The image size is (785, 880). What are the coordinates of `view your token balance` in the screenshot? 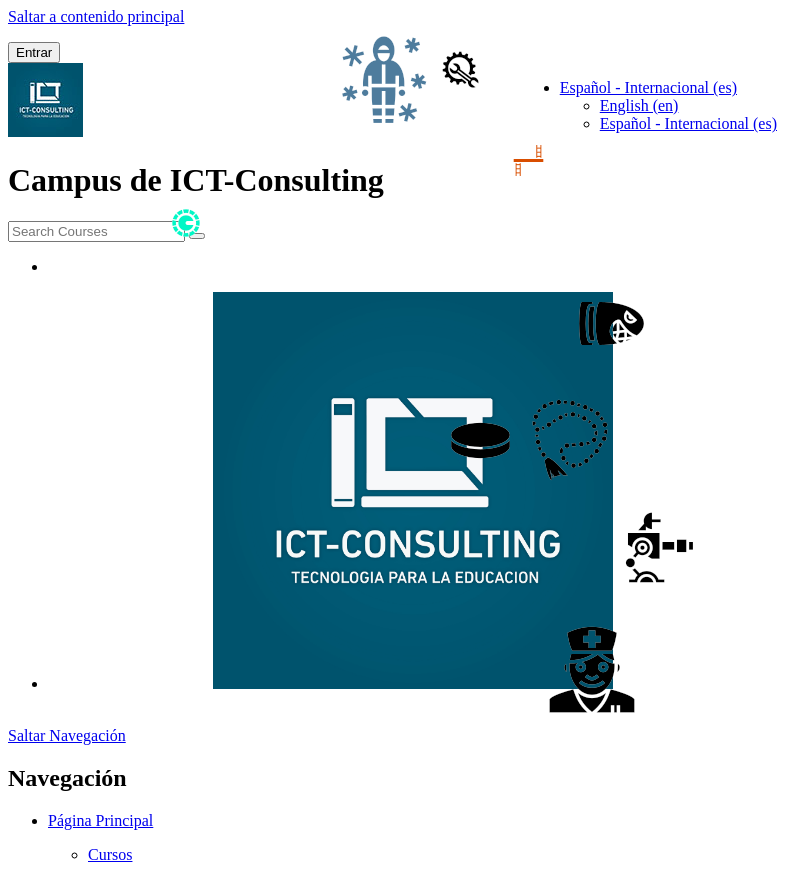 It's located at (480, 440).